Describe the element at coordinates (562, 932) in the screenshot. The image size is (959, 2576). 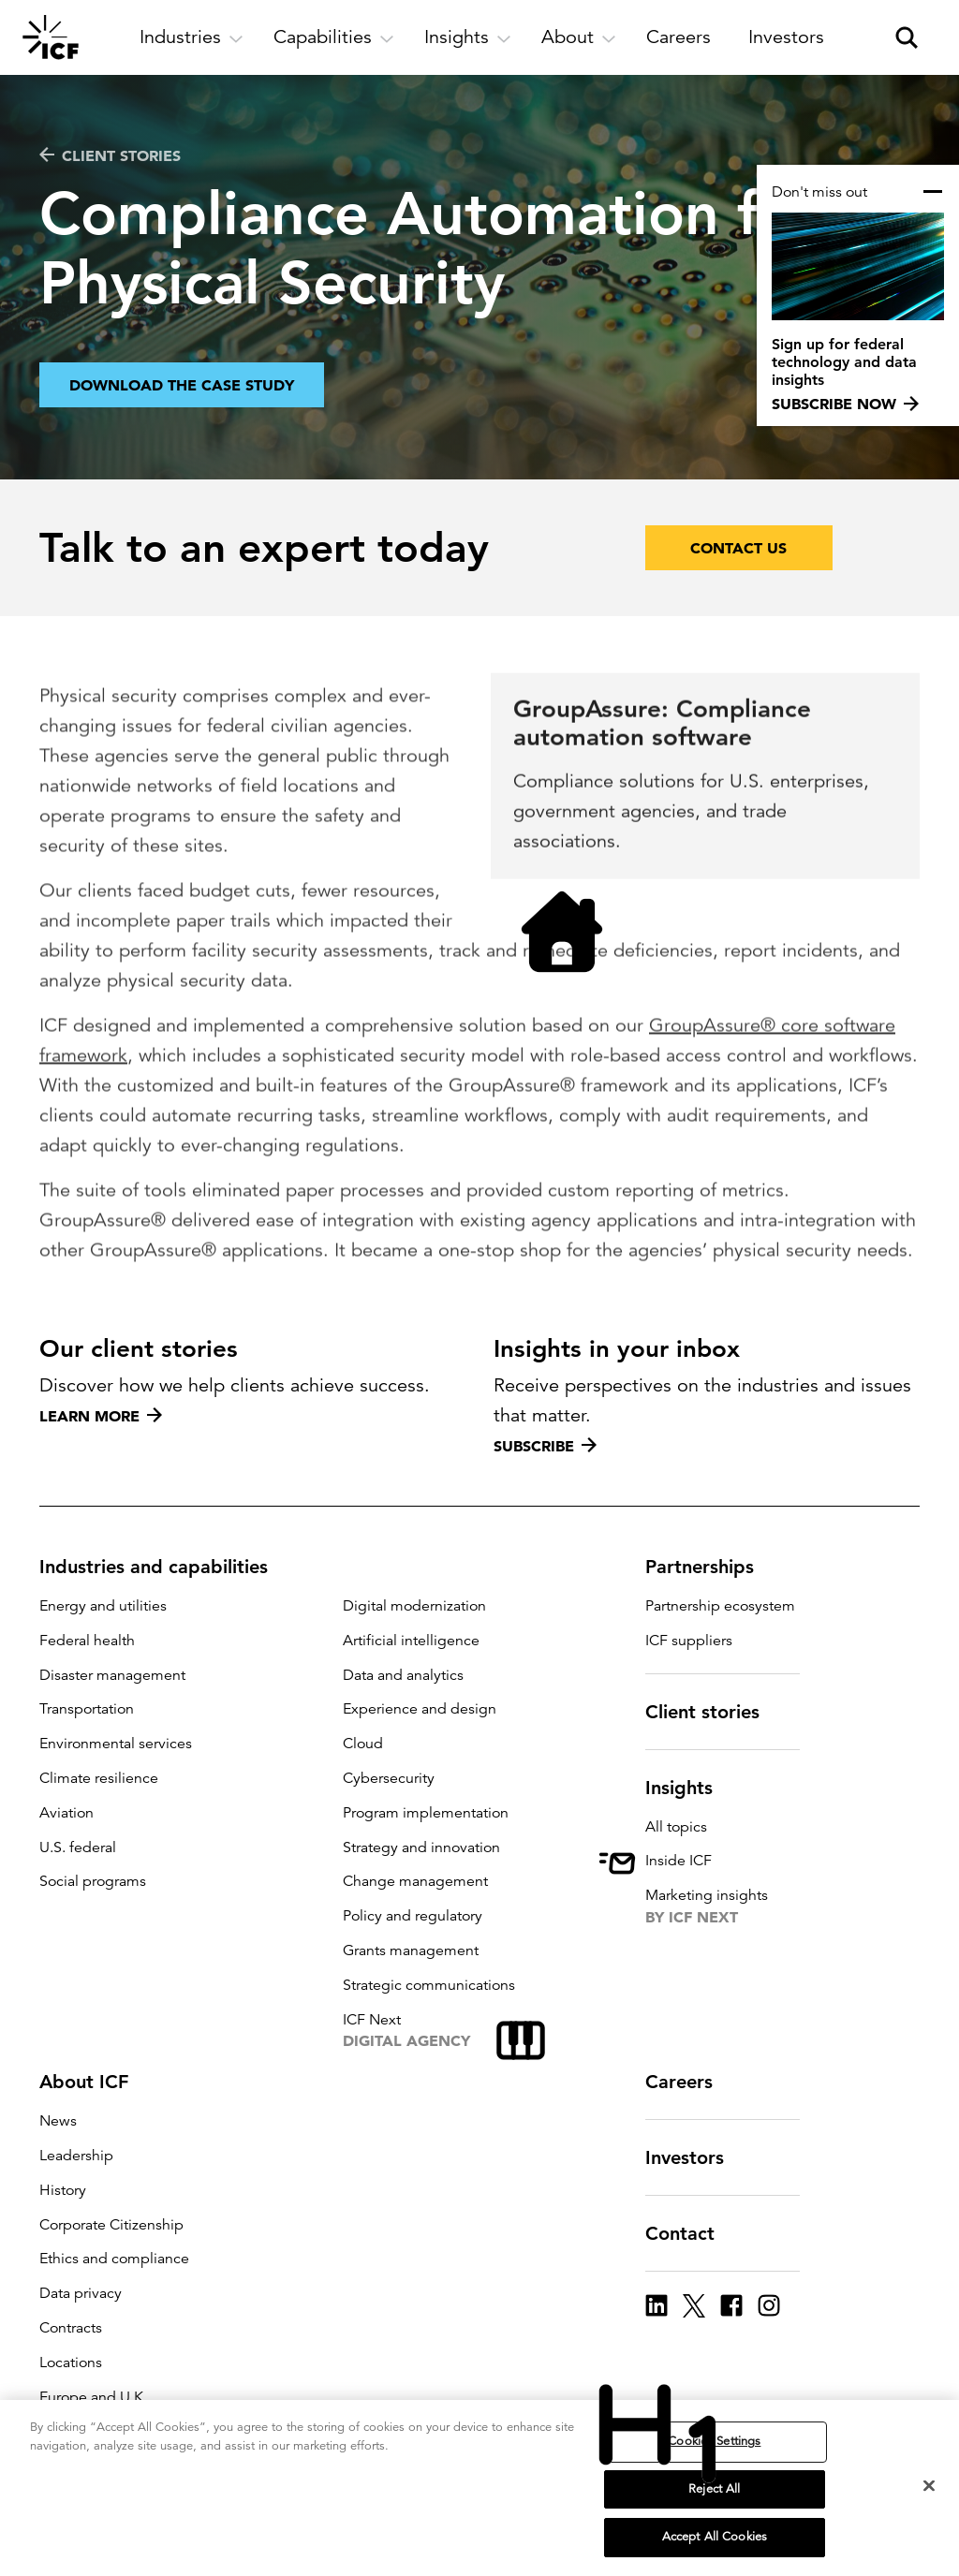
I see `navigate to home screen` at that location.